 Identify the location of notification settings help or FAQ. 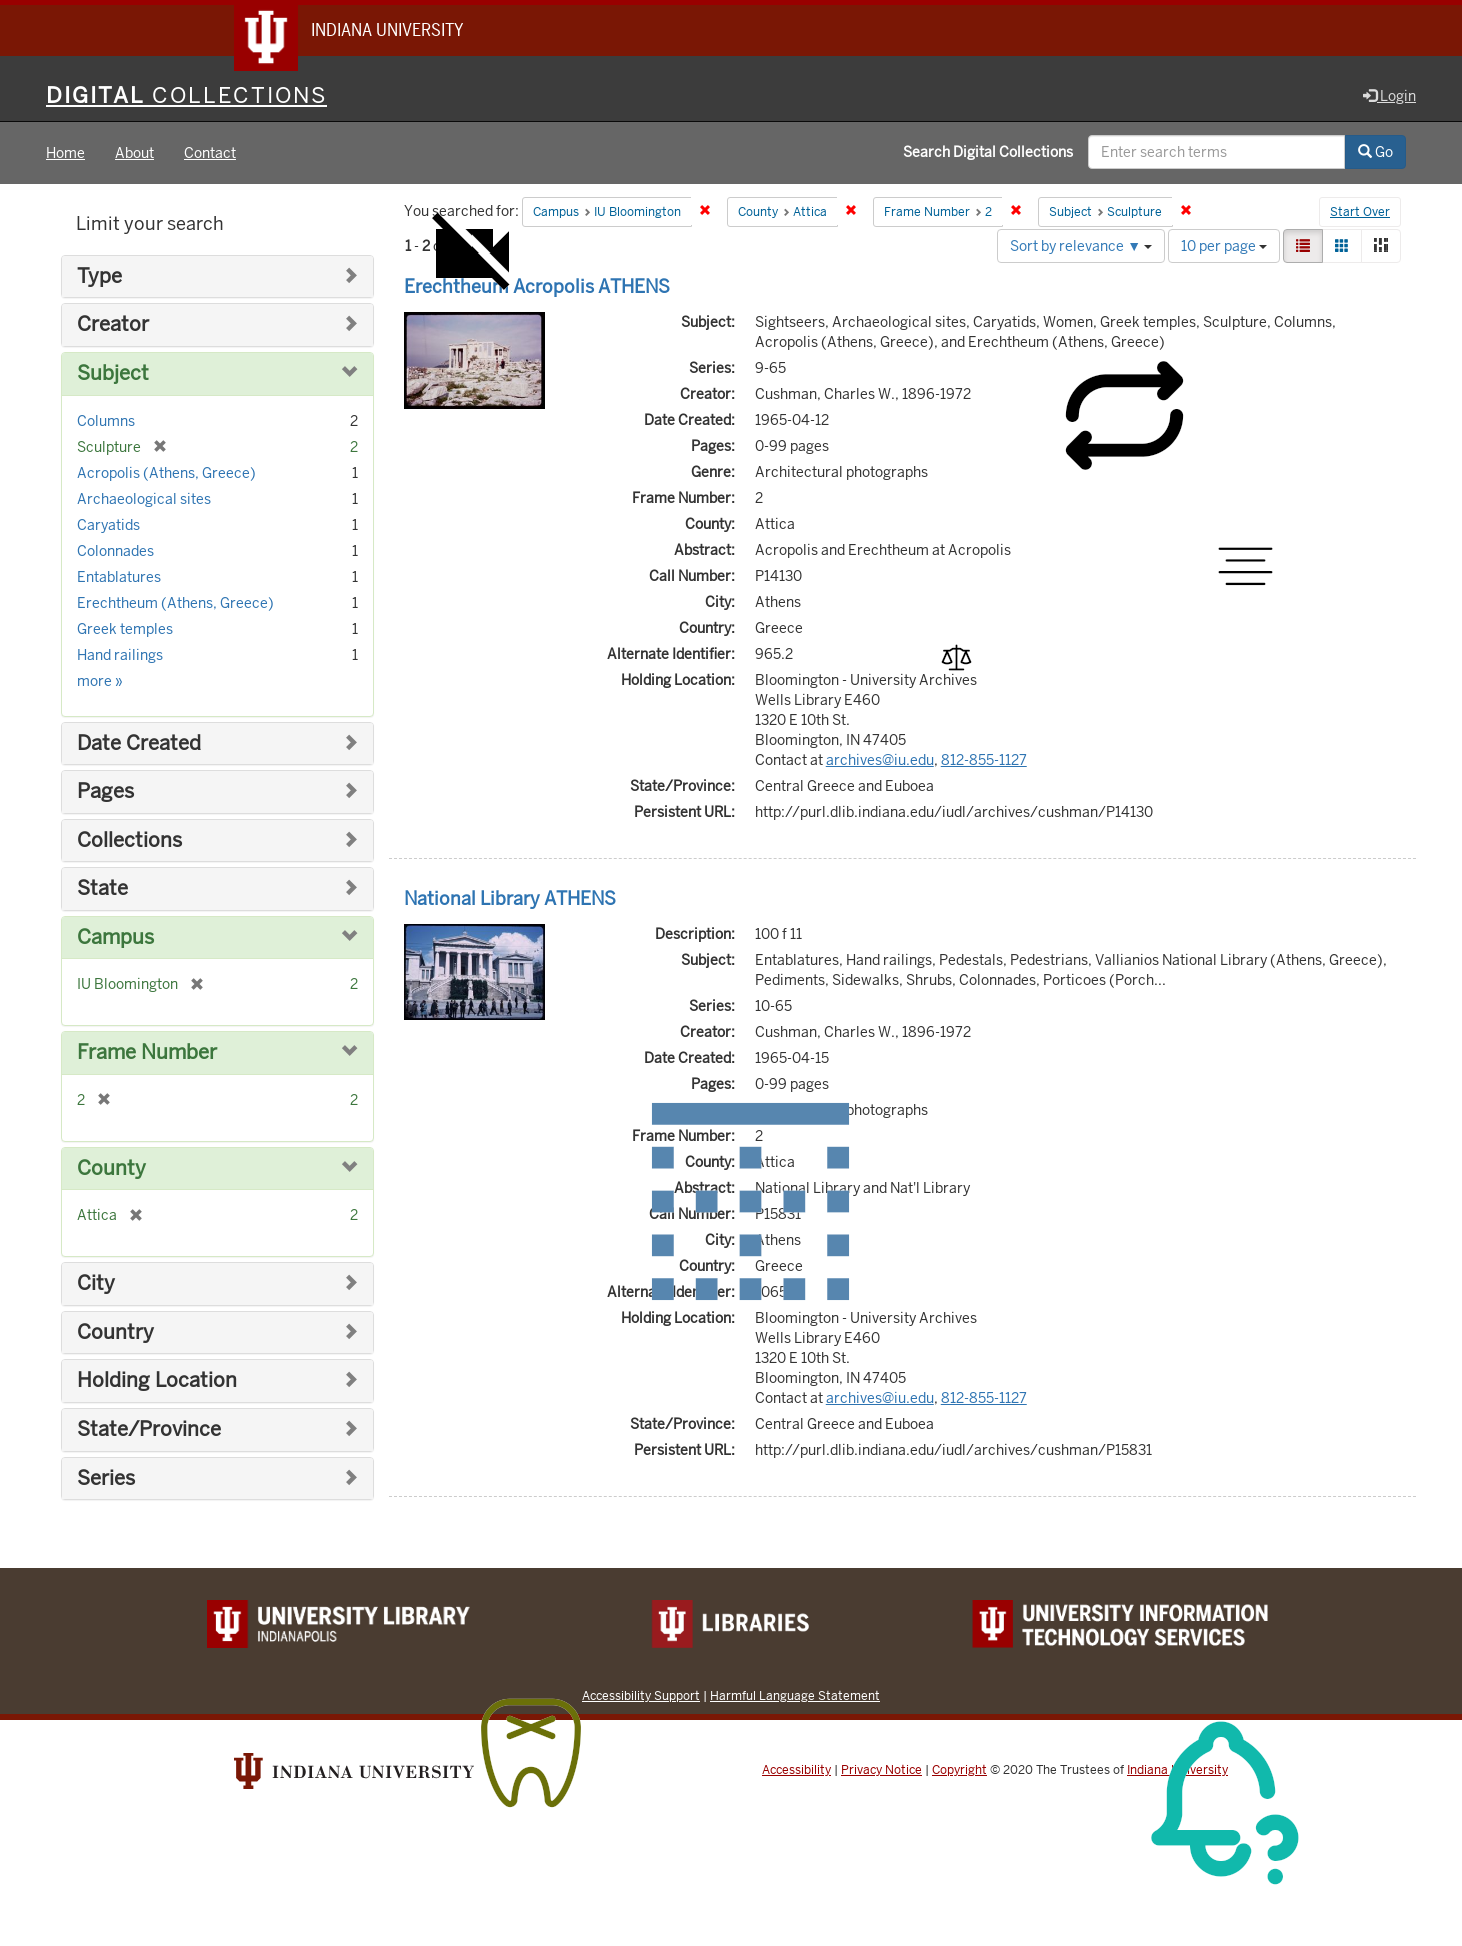
(1221, 1799).